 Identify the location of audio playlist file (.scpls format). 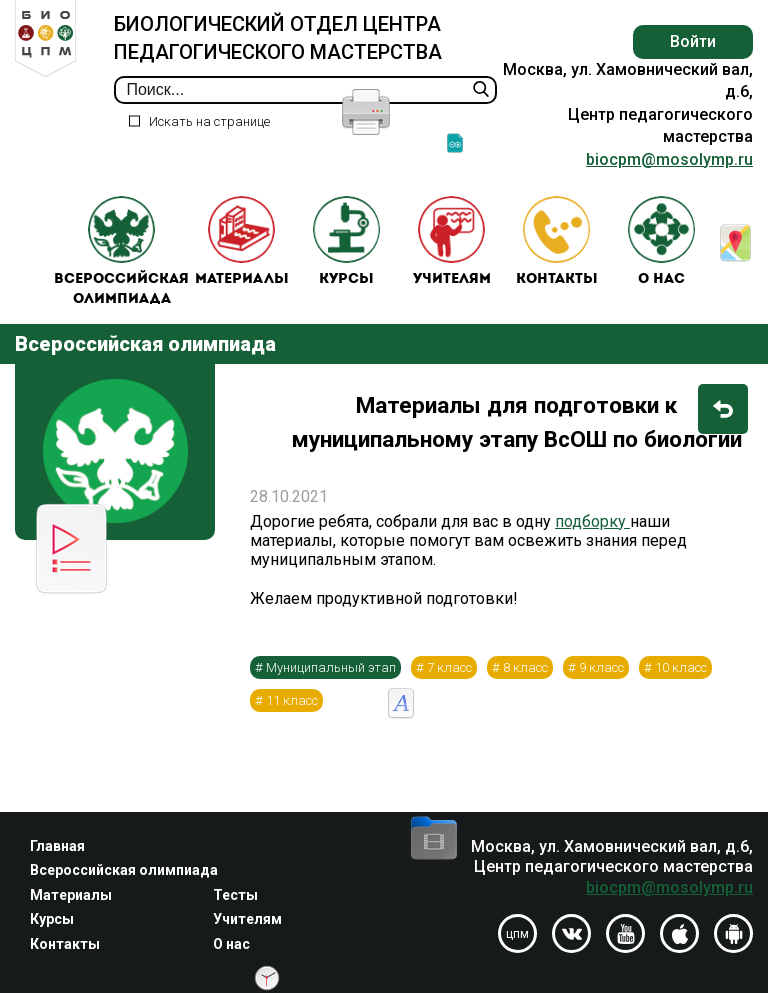
(71, 548).